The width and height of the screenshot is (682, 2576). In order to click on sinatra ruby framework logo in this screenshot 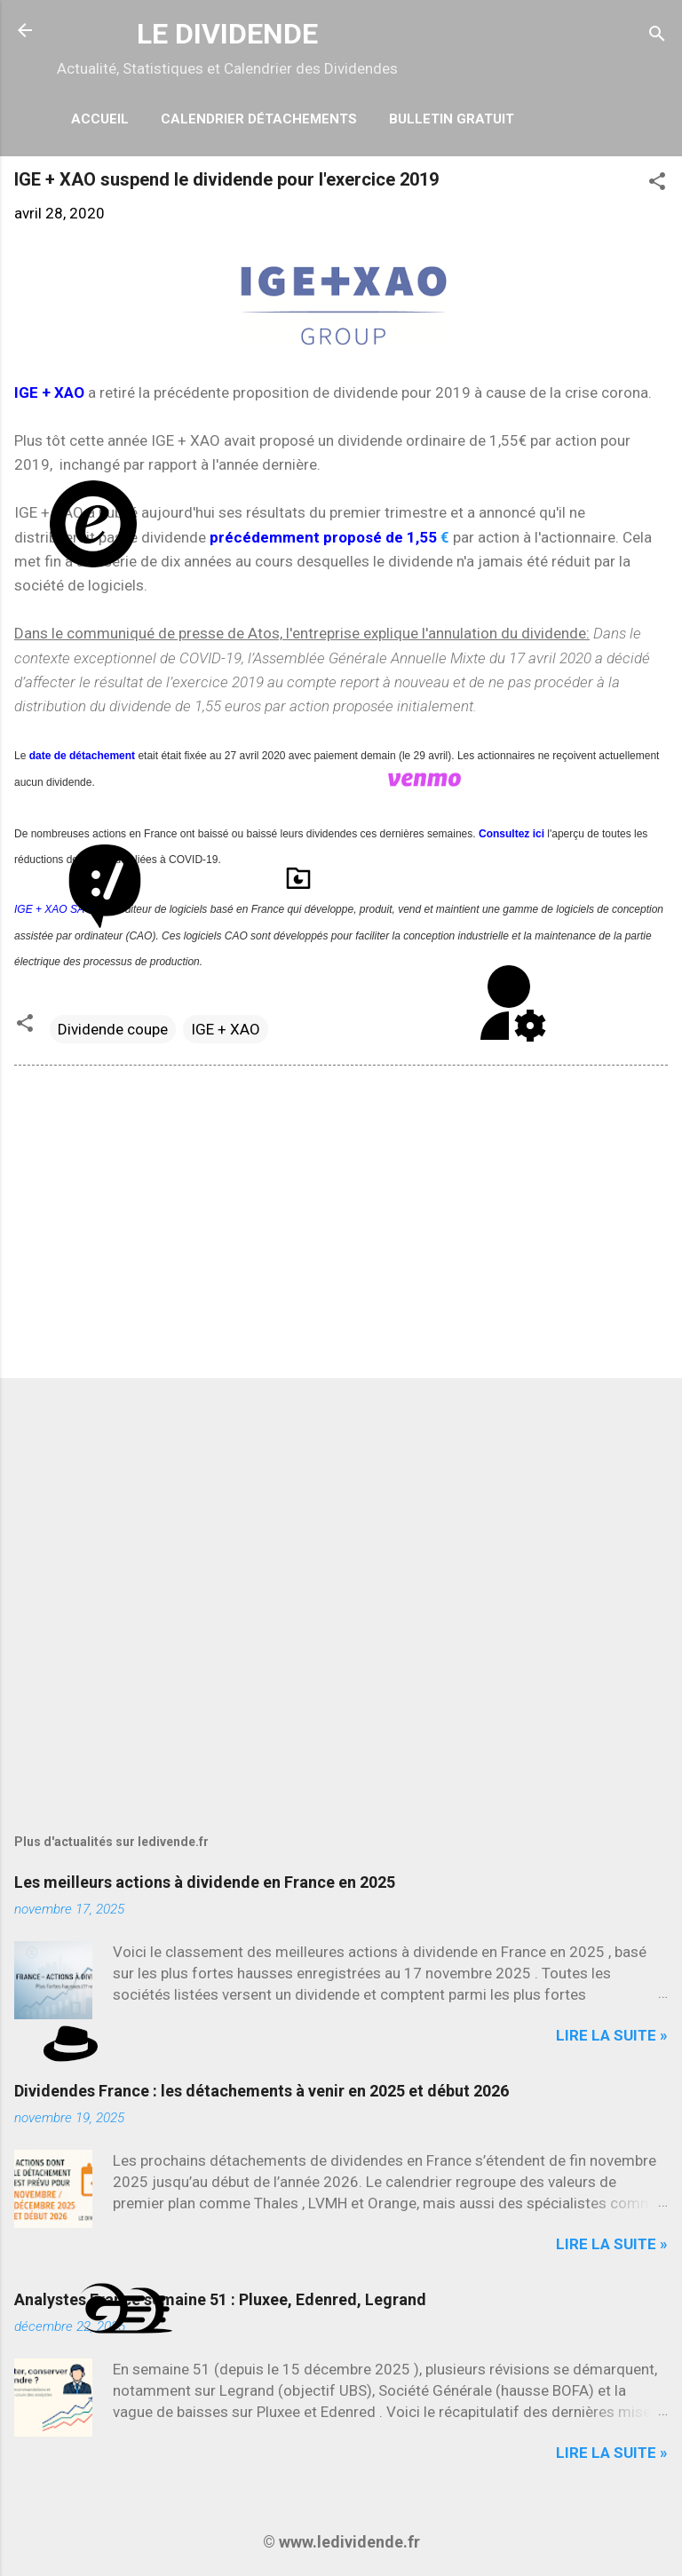, I will do `click(70, 2043)`.